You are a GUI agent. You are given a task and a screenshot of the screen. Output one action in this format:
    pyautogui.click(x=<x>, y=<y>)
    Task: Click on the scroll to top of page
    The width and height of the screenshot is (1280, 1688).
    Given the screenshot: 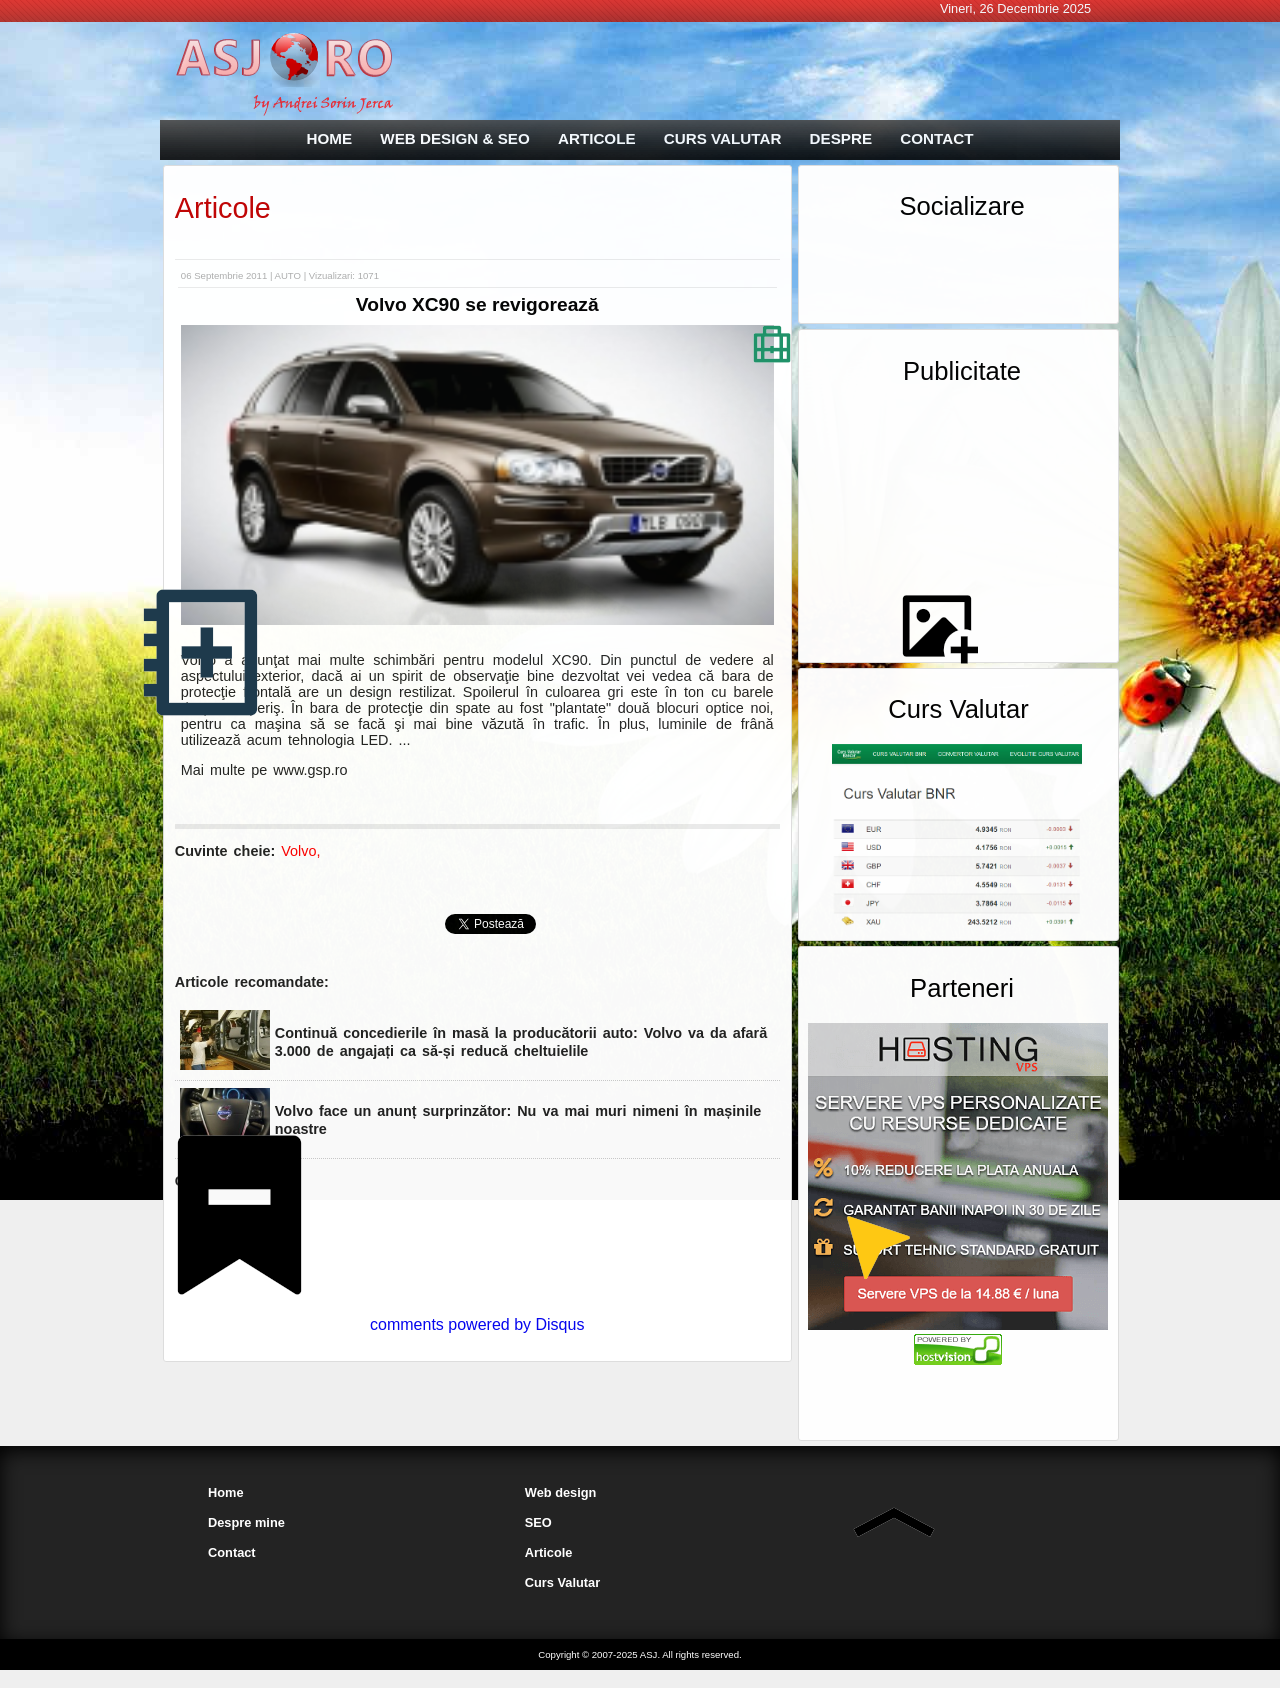 What is the action you would take?
    pyautogui.click(x=894, y=1524)
    